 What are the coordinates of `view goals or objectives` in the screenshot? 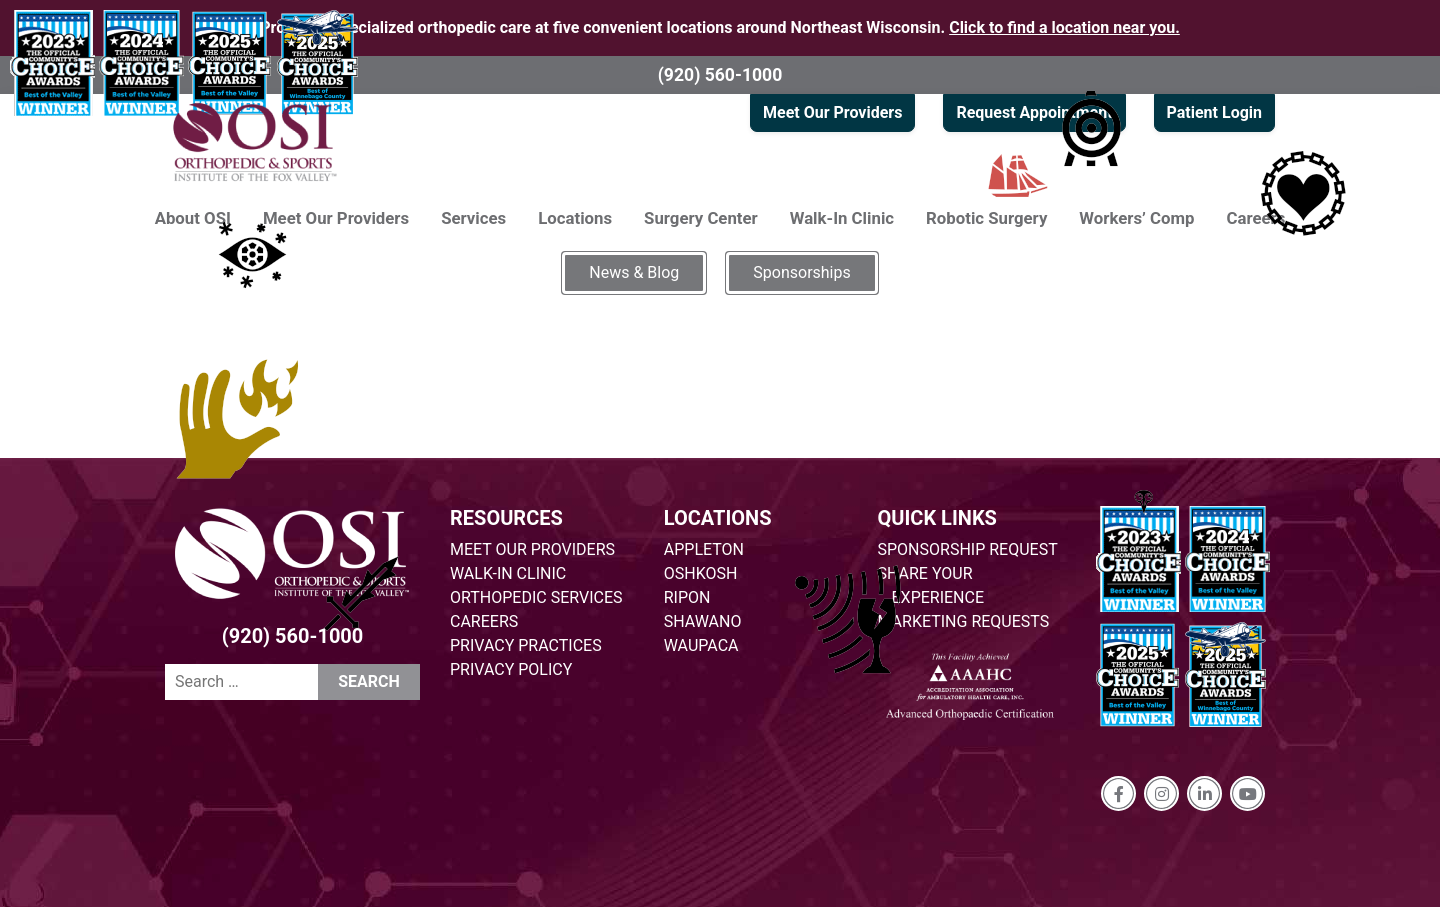 It's located at (1091, 128).